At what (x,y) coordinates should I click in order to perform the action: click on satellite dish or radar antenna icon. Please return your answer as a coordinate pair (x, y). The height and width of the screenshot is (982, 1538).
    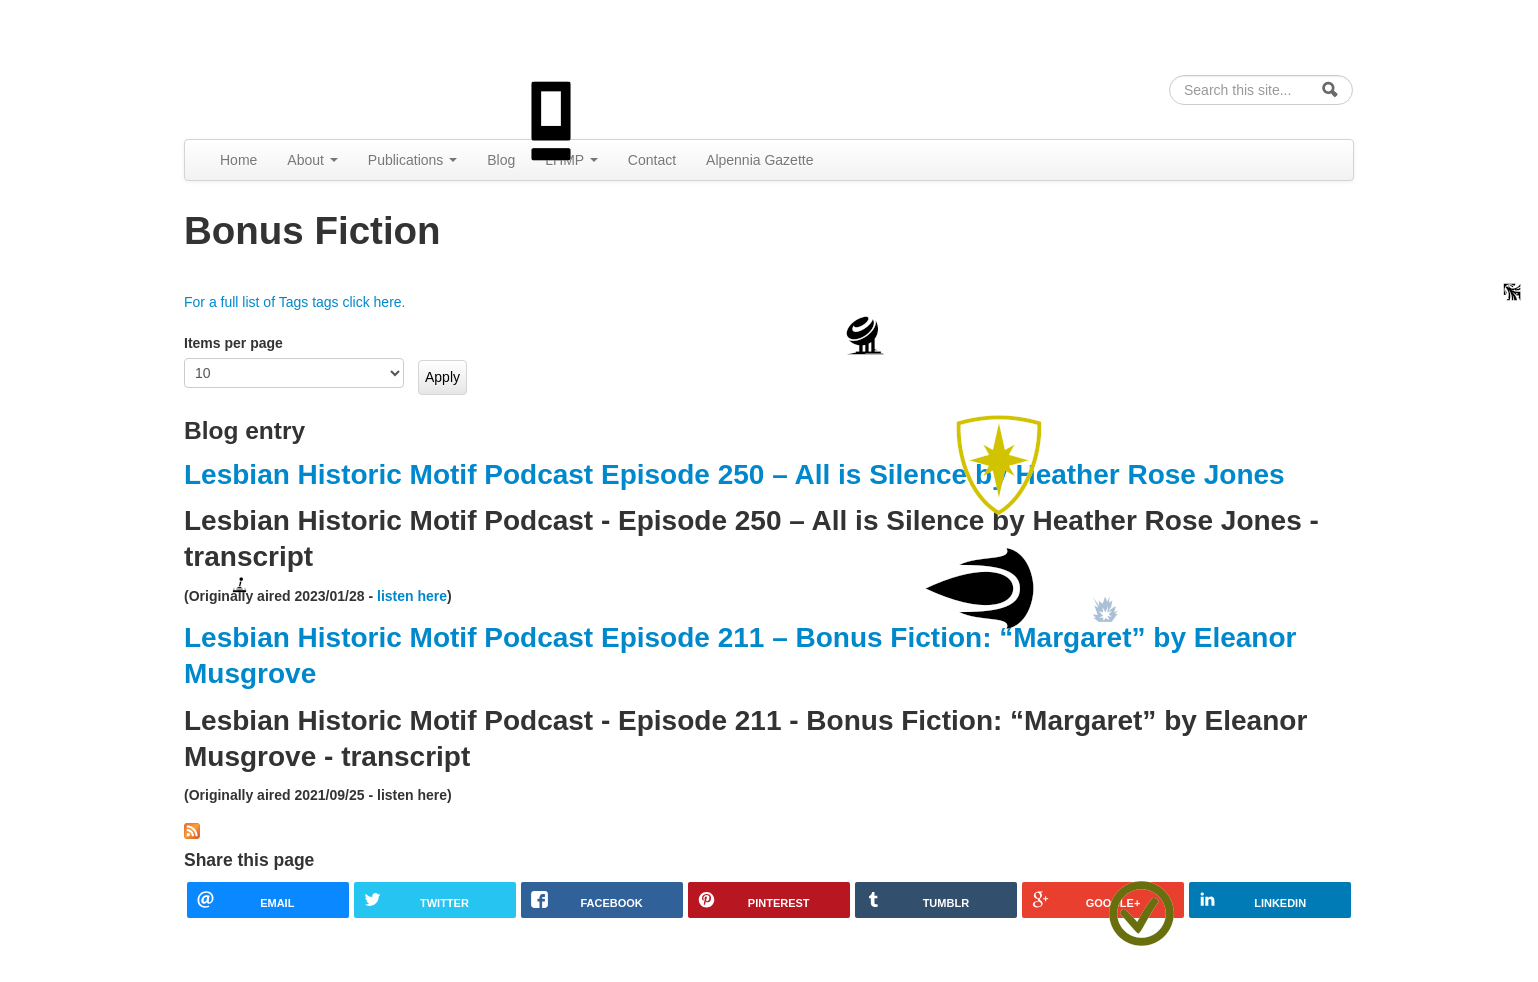
    Looking at the image, I should click on (865, 335).